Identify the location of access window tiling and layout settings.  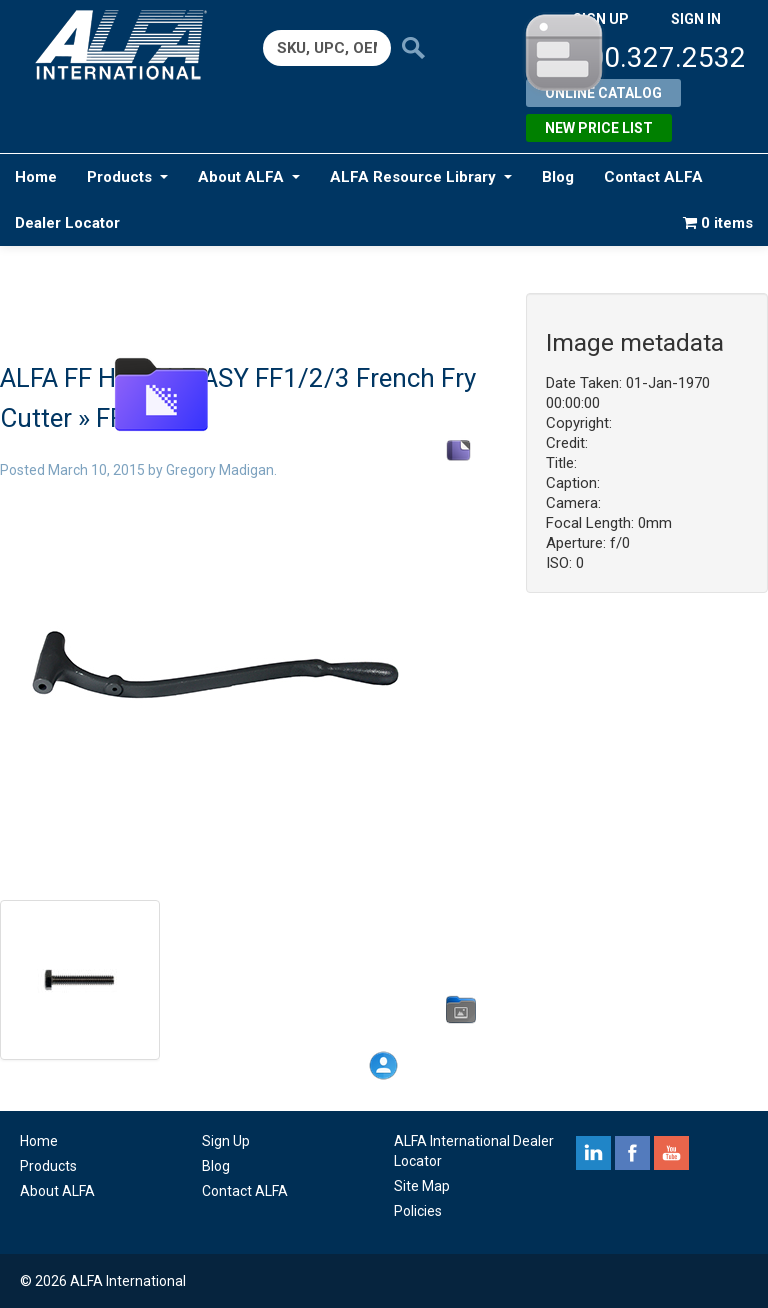
(564, 54).